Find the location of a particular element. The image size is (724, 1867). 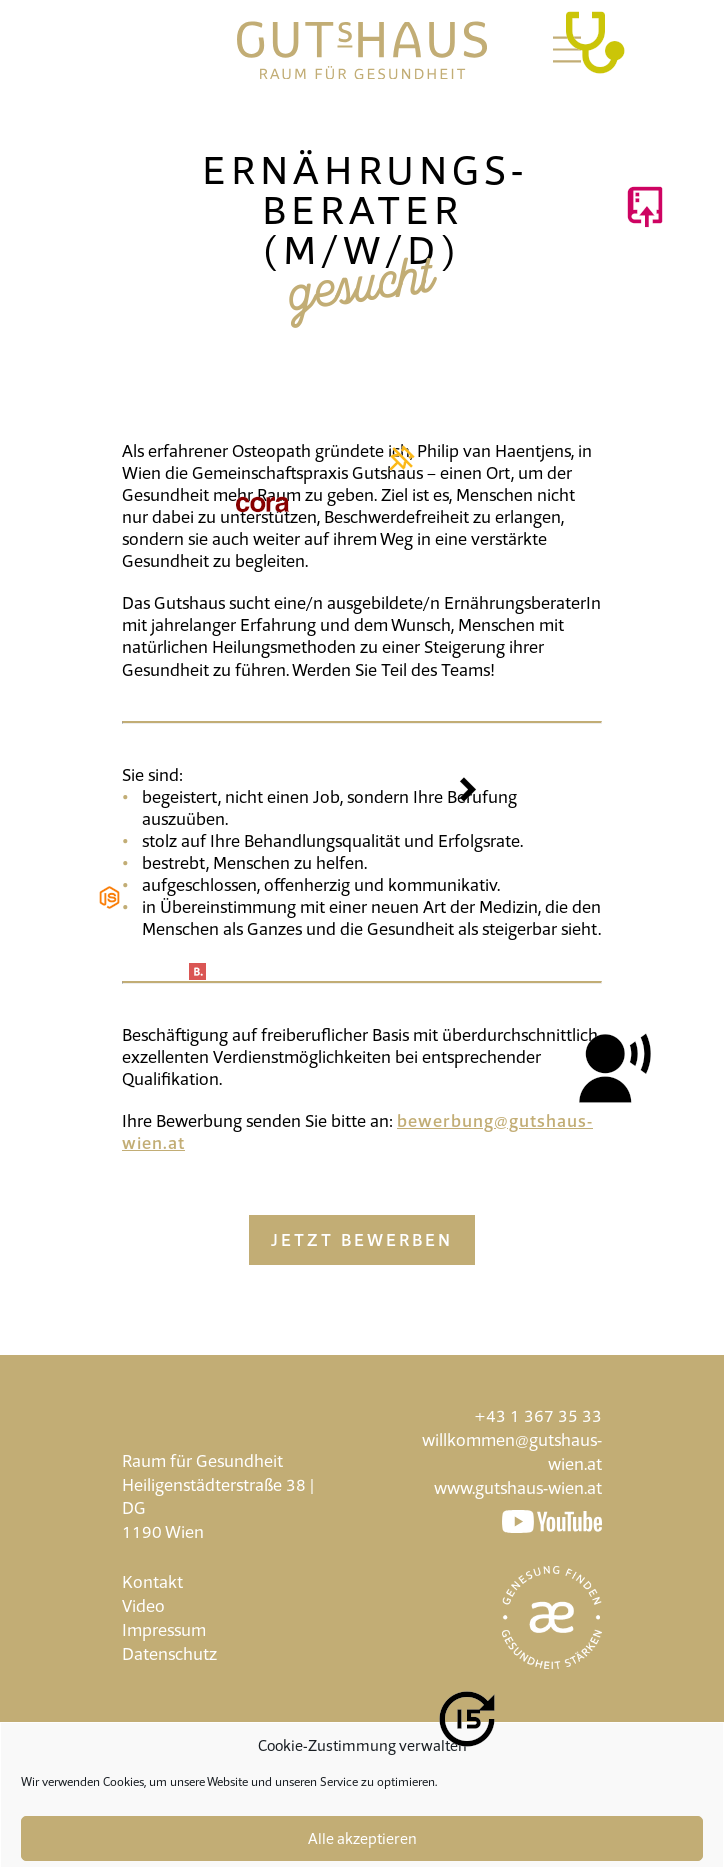

view commit history for a repository is located at coordinates (645, 206).